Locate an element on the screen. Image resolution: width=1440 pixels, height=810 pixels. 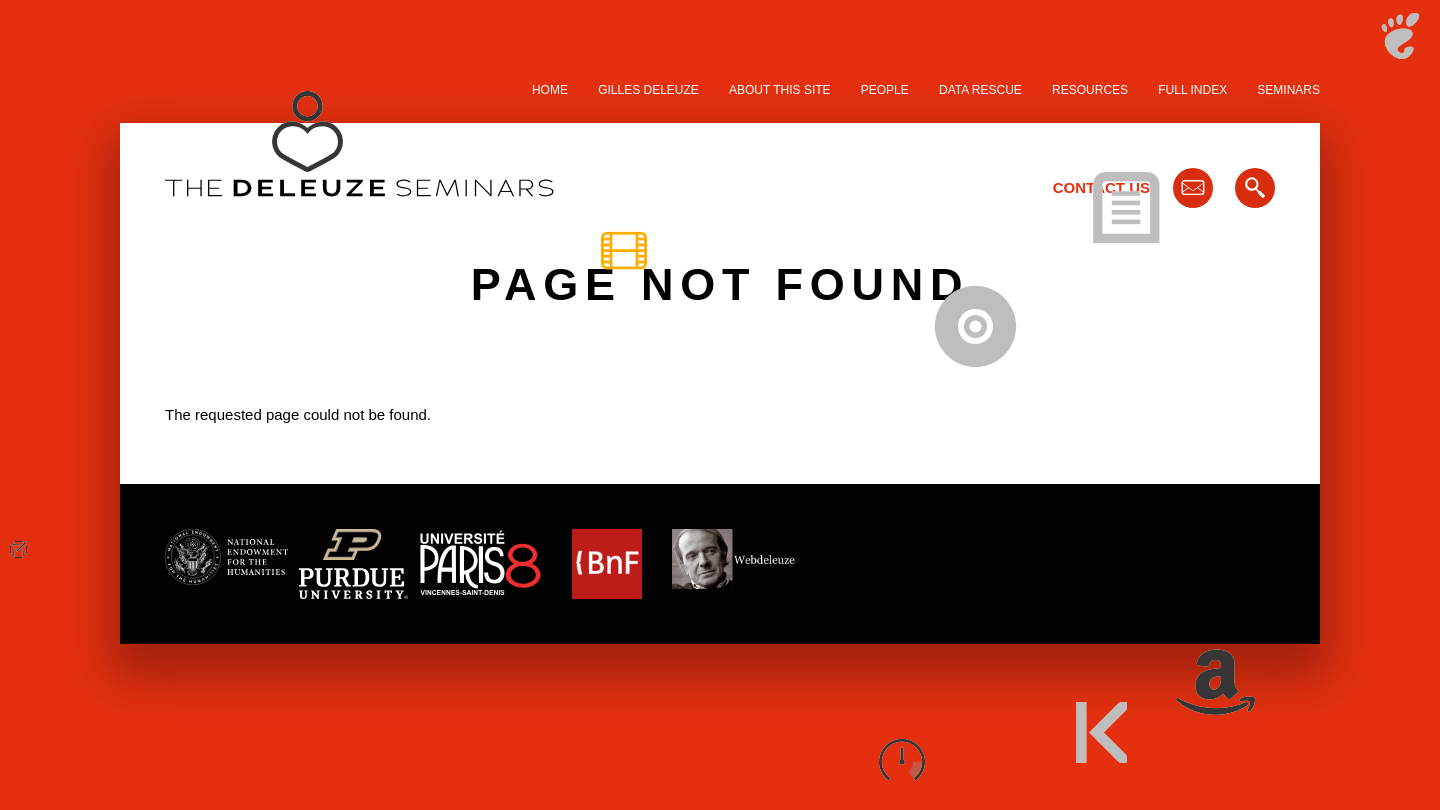
indicates a blu-ray disc or BD media is located at coordinates (975, 326).